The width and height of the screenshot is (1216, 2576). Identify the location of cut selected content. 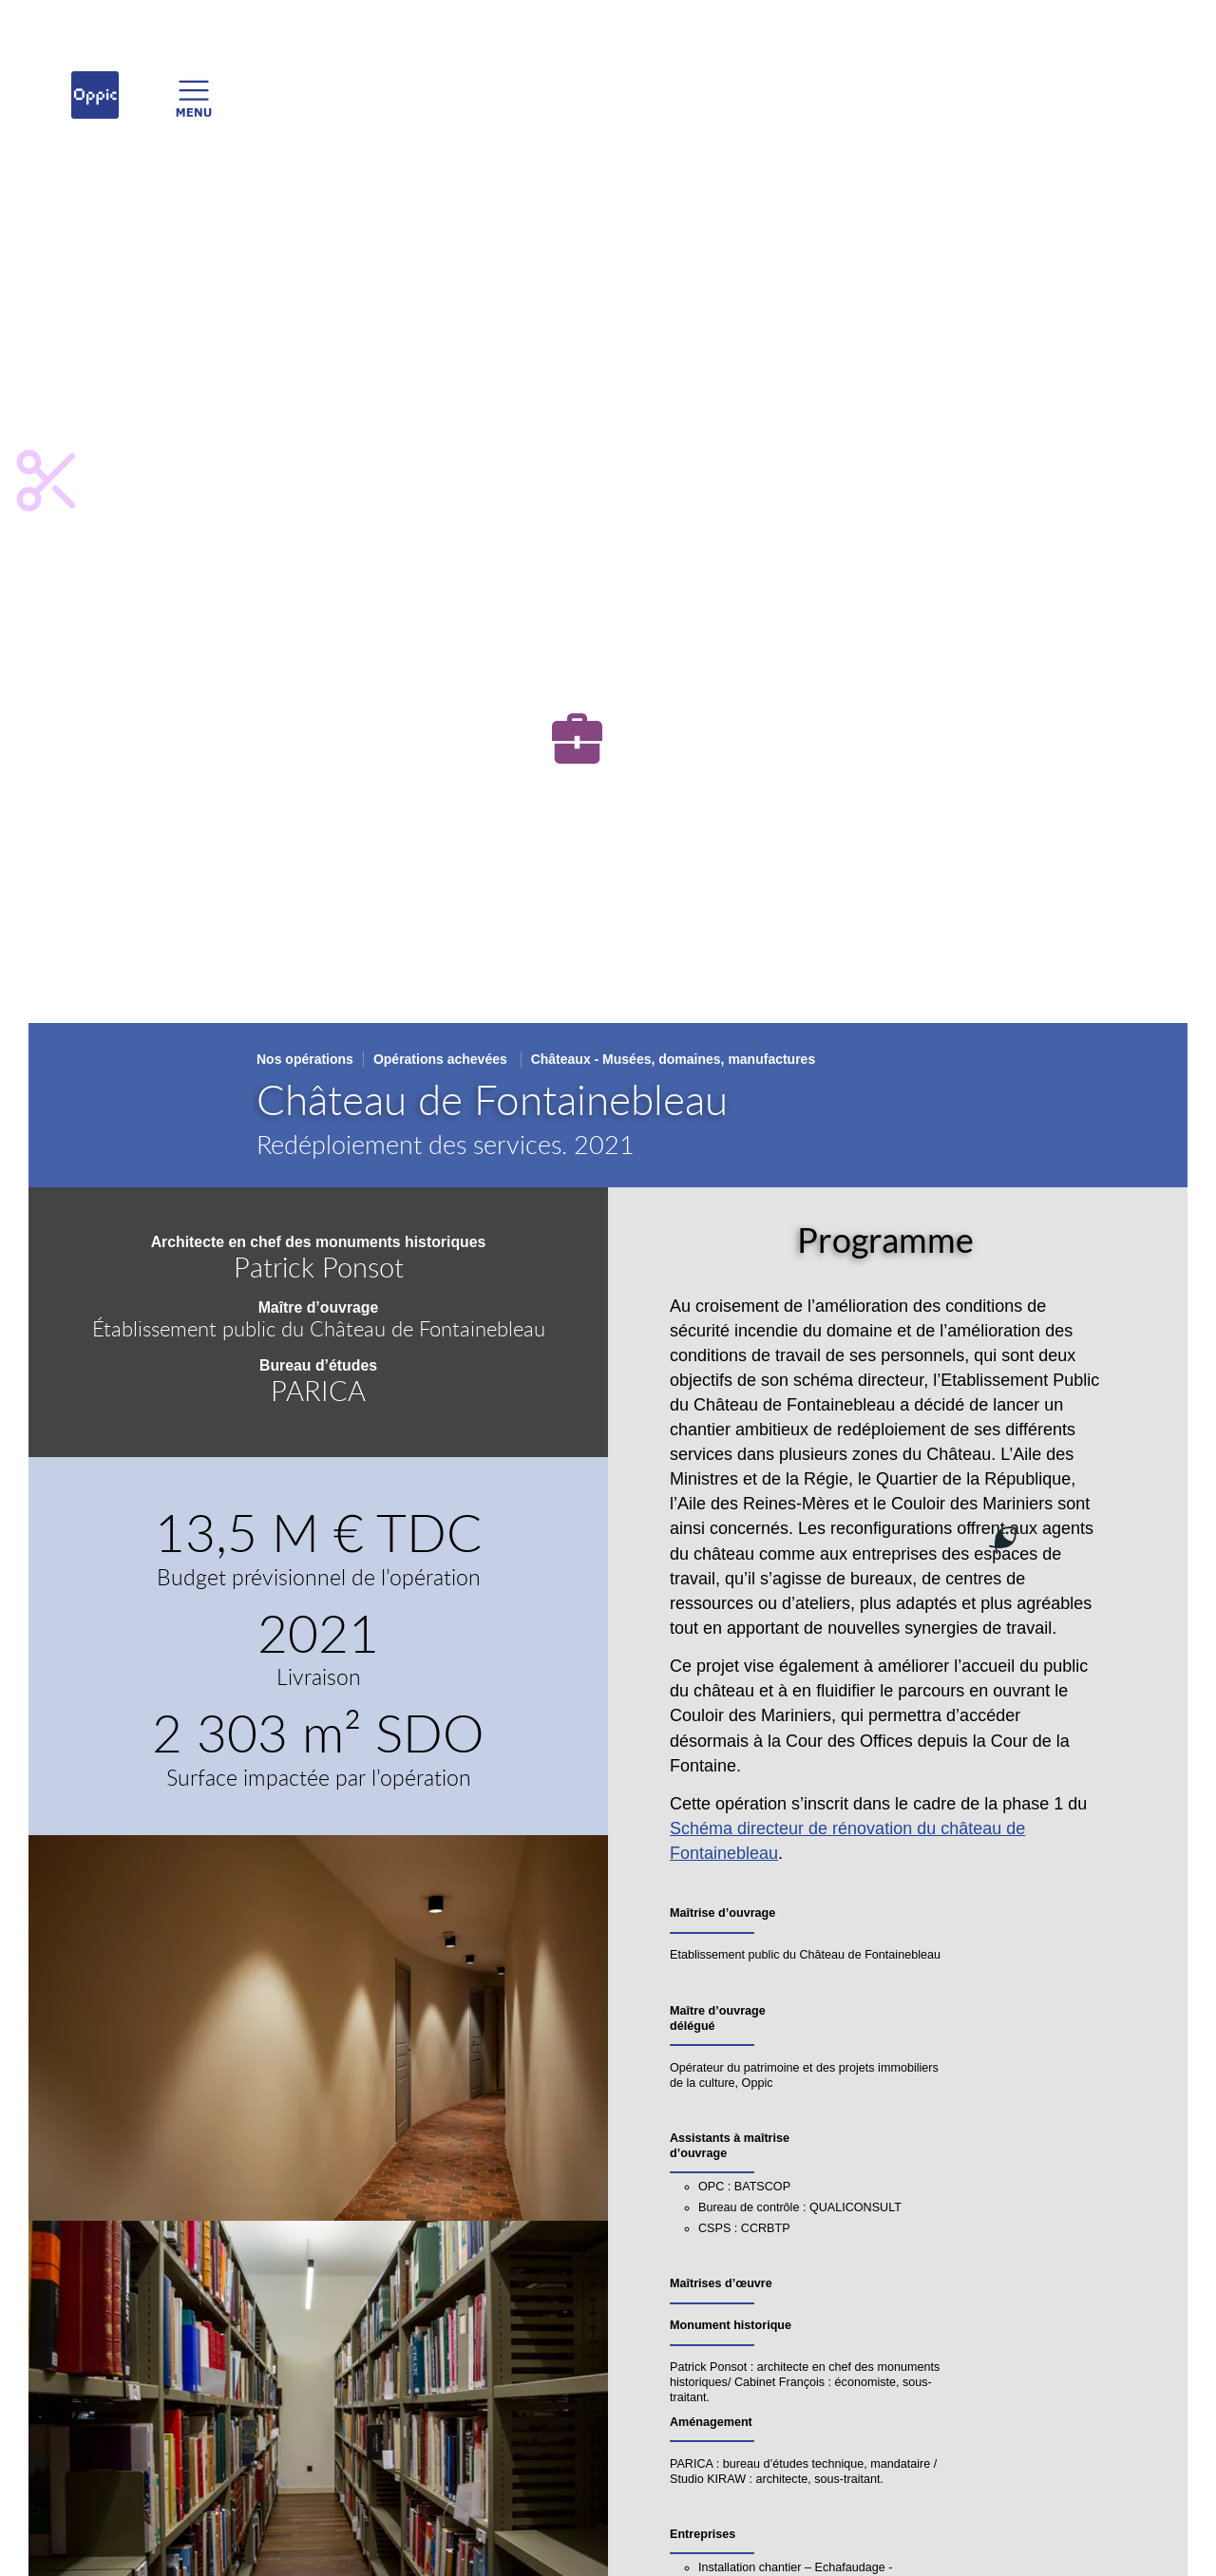
(48, 481).